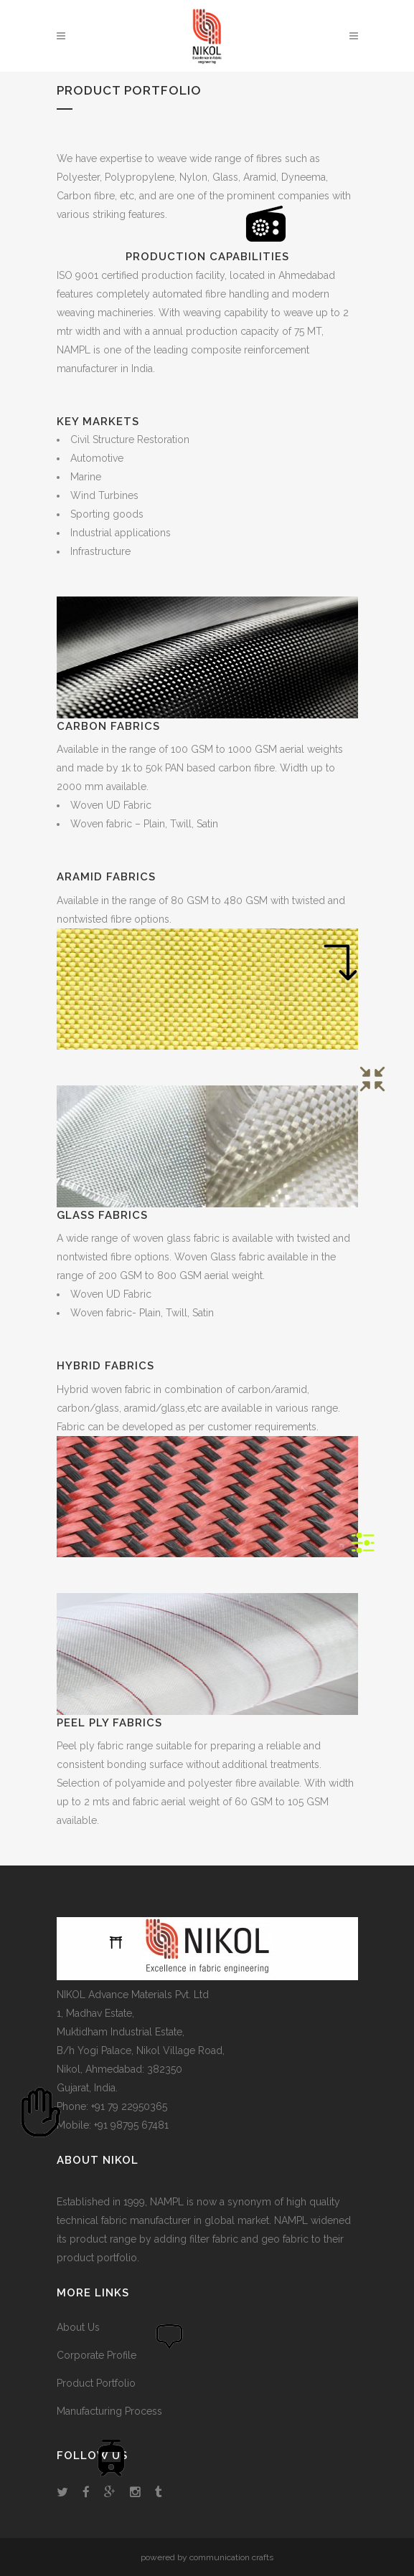  Describe the element at coordinates (372, 1079) in the screenshot. I see `exit fullscreen mode` at that location.